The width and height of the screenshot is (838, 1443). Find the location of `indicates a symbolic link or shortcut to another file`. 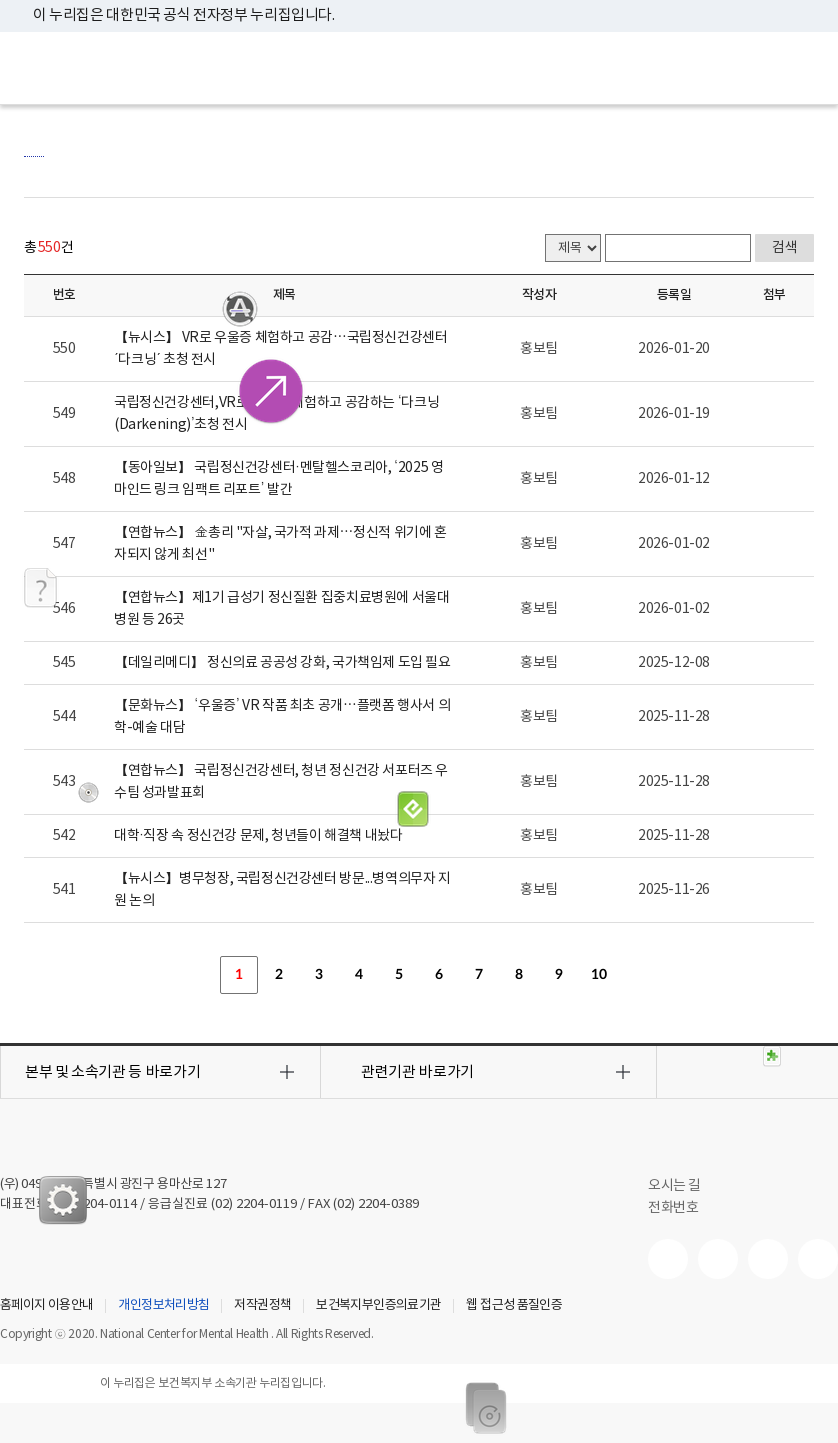

indicates a symbolic link or shortcut to another file is located at coordinates (271, 391).